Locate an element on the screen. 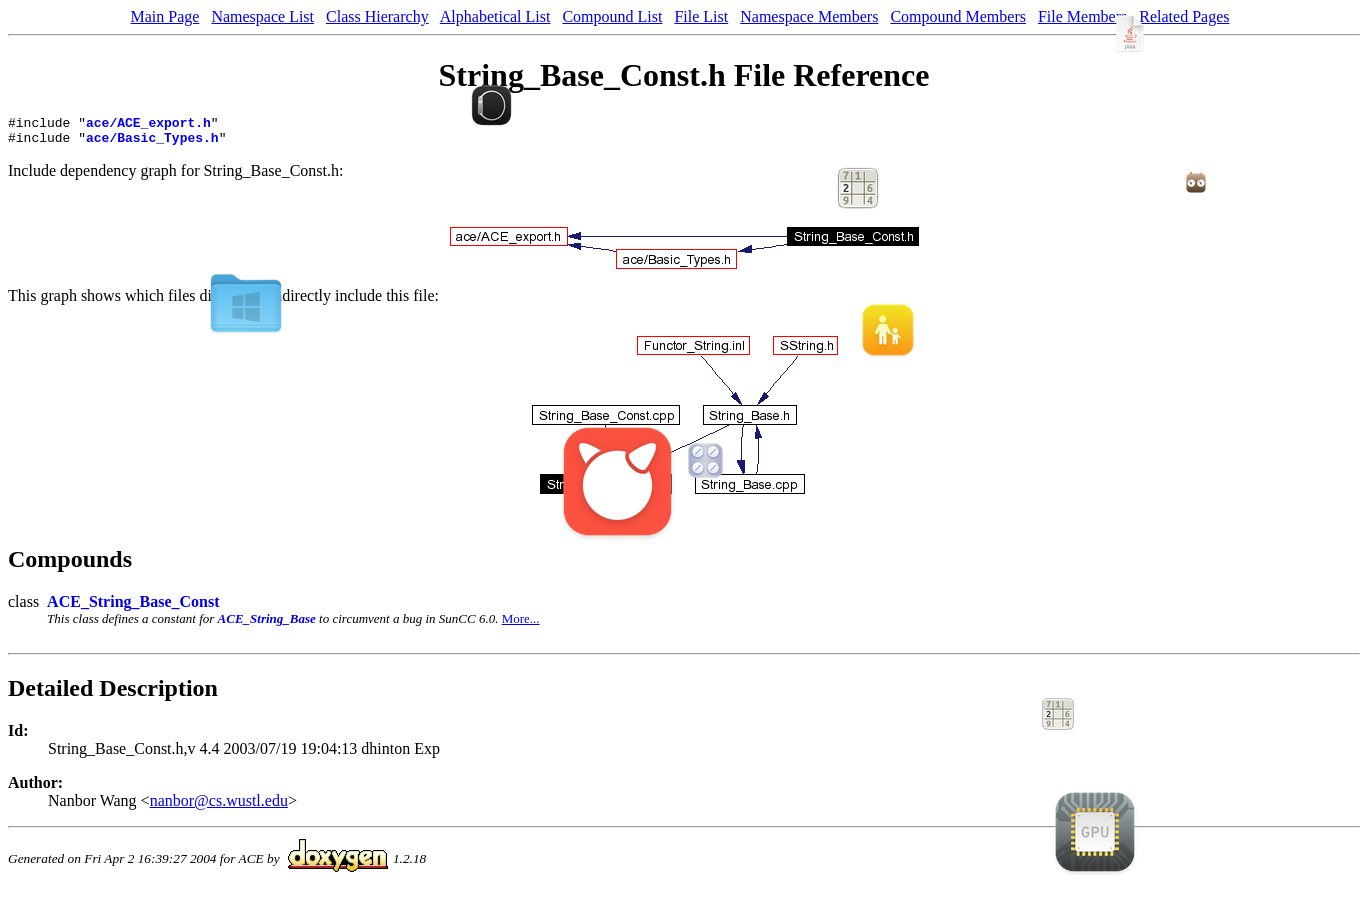 The height and width of the screenshot is (903, 1368). launch gnome sudoku puzzle game is located at coordinates (858, 188).